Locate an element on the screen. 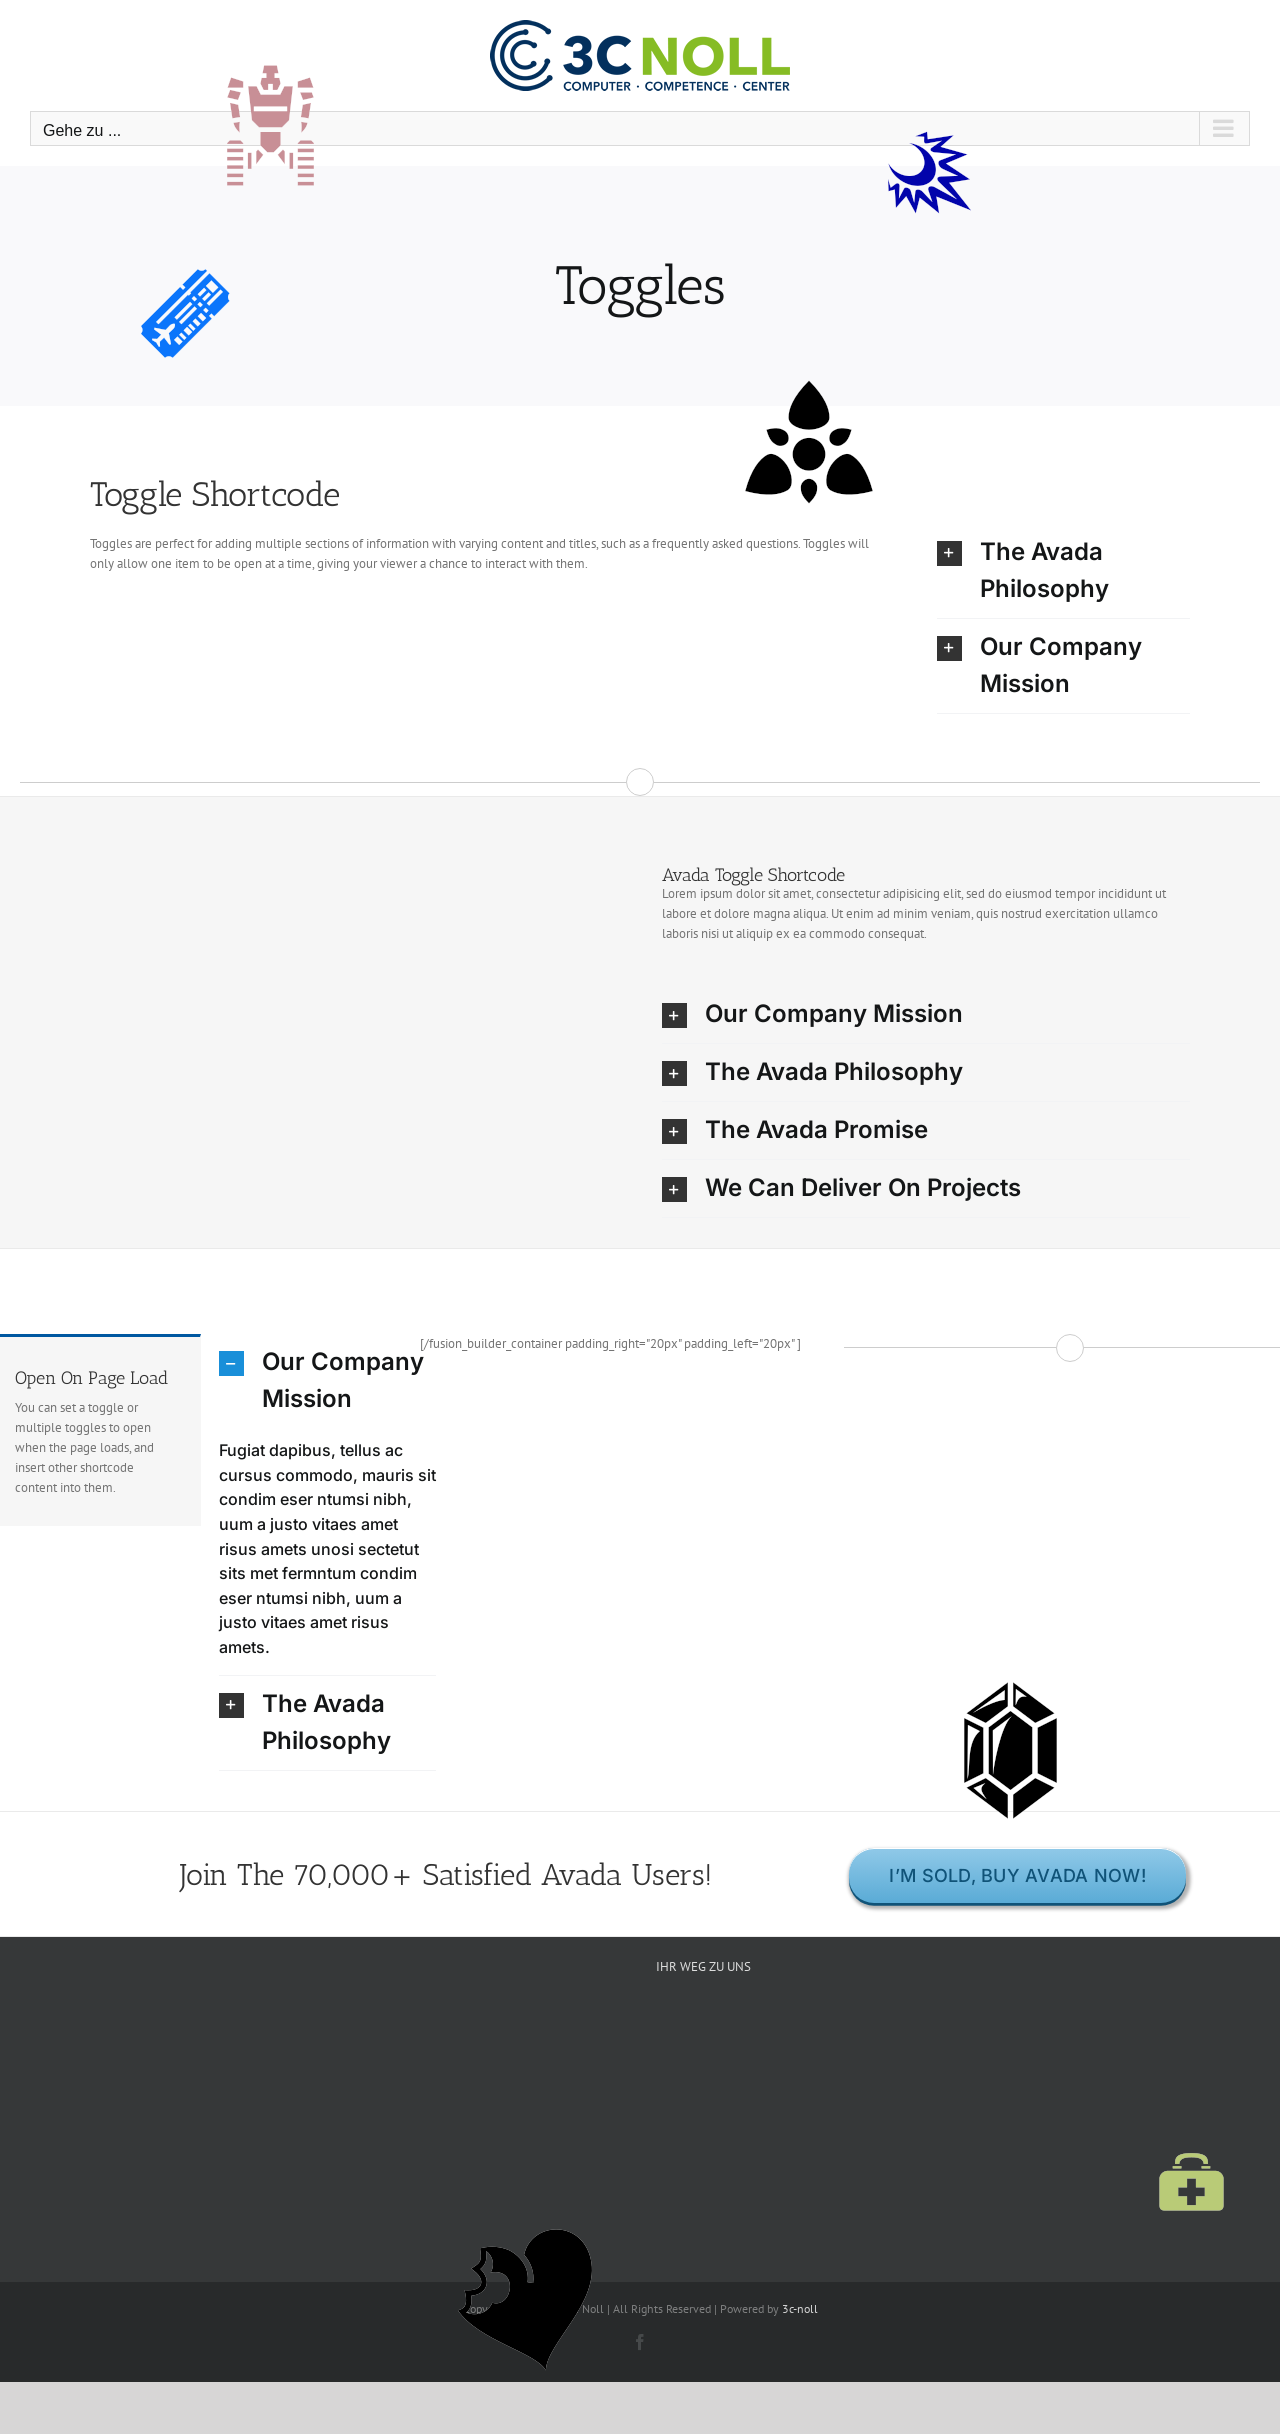 This screenshot has width=1280, height=2434. represents a hive mind or collective intelligence feature is located at coordinates (809, 442).